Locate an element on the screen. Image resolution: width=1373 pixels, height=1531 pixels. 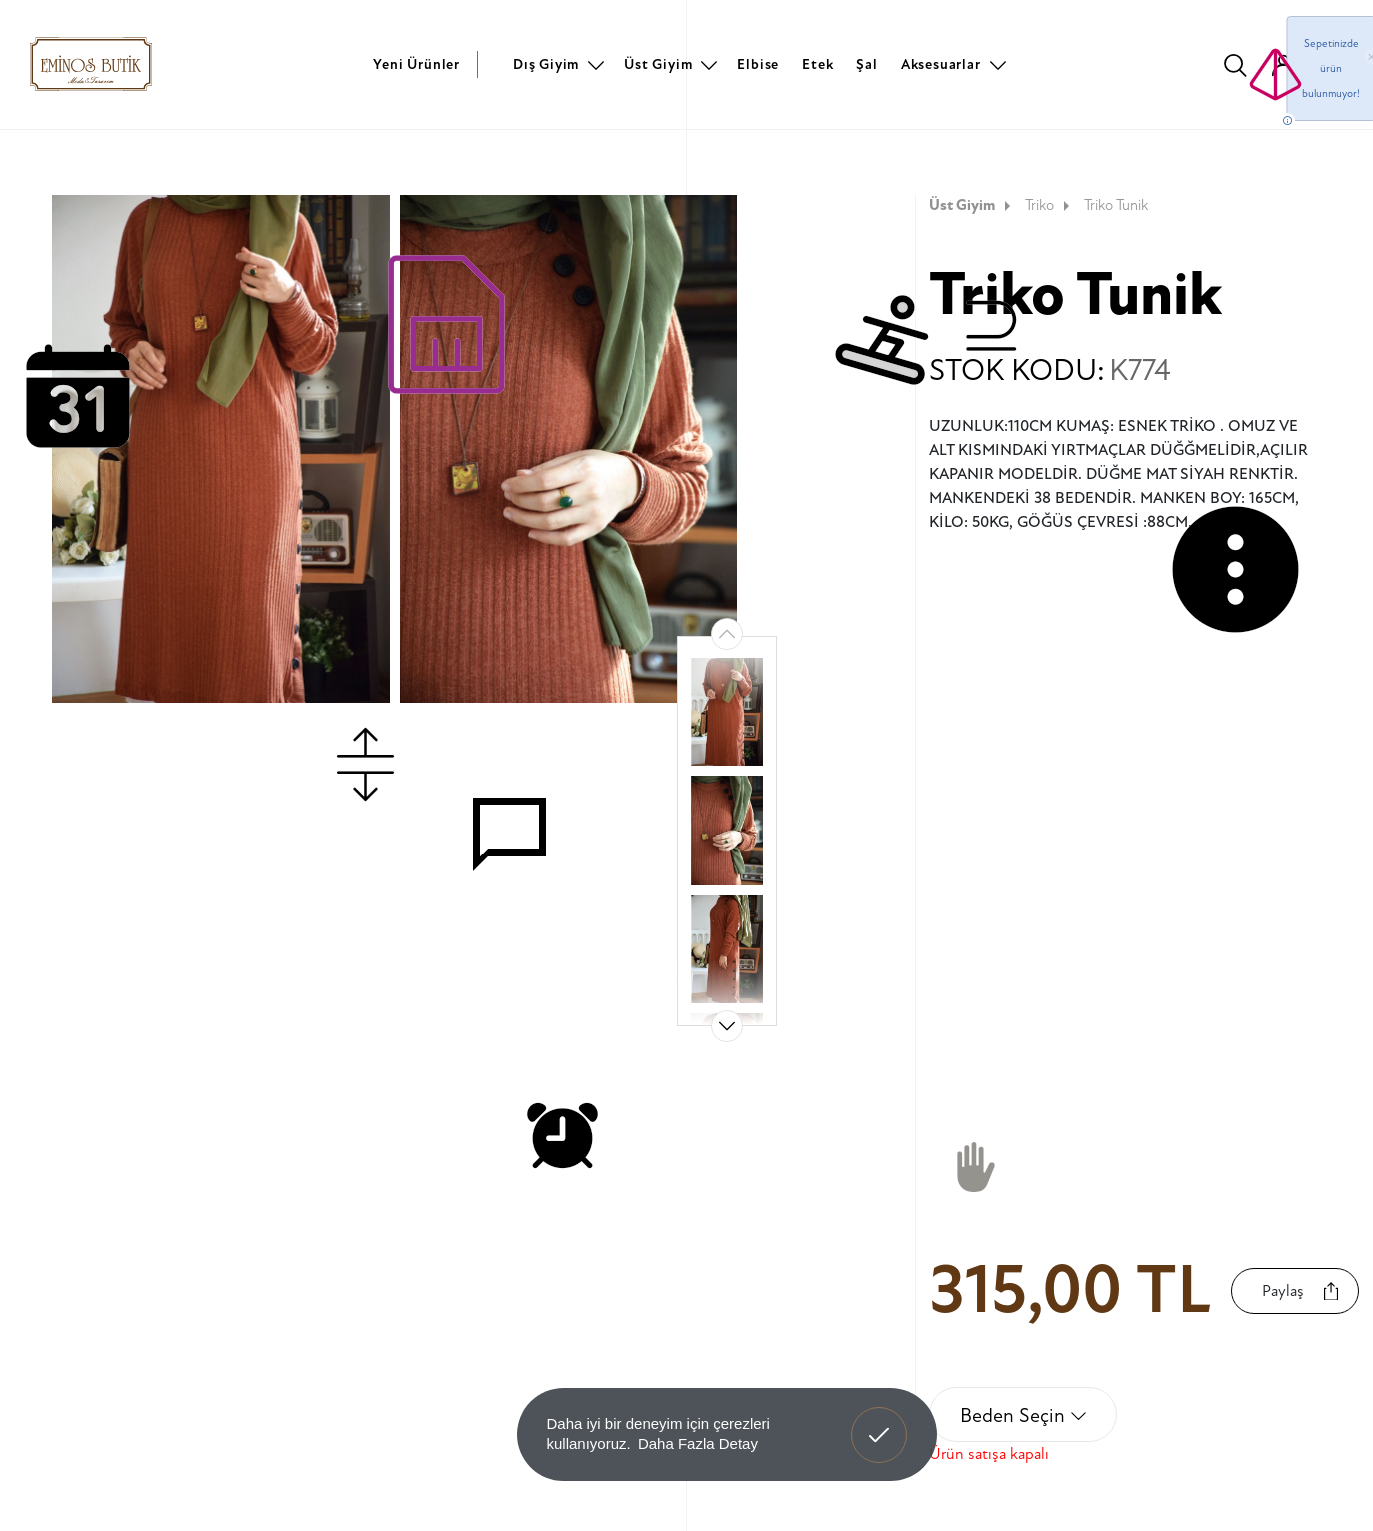
access snowboarding or winter sports content is located at coordinates (887, 340).